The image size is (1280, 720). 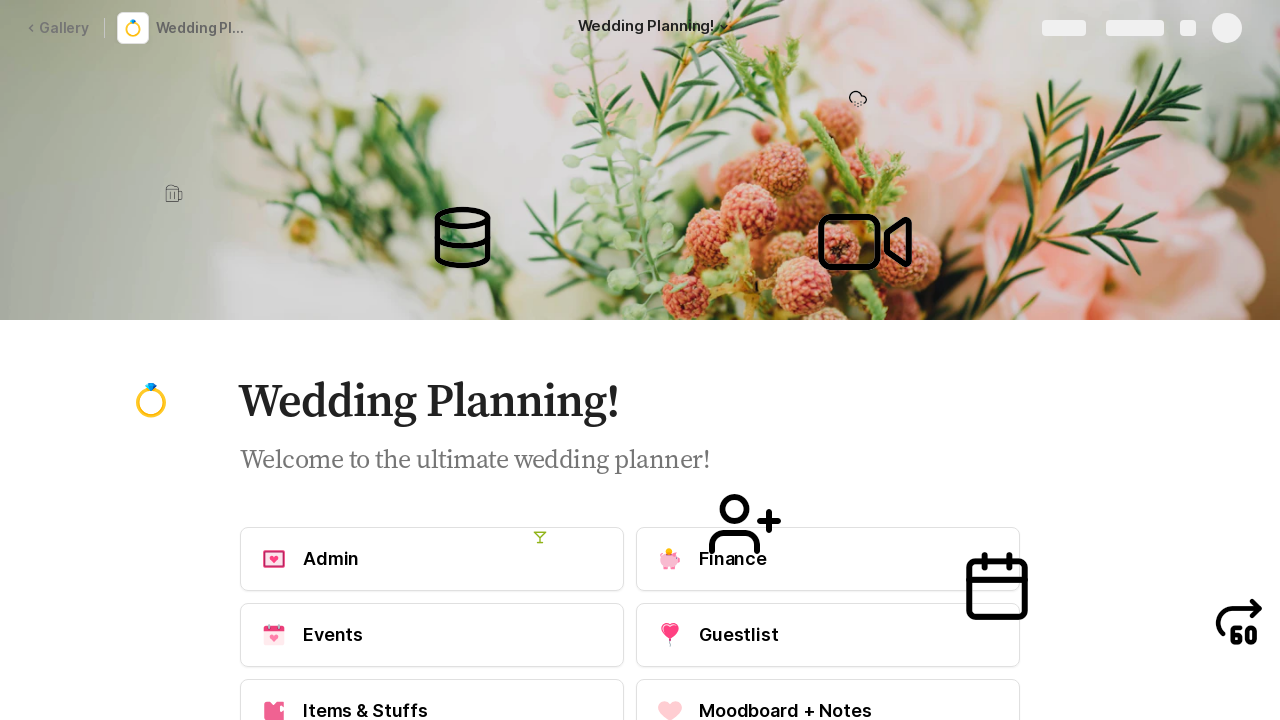 What do you see at coordinates (865, 242) in the screenshot?
I see `start a video call` at bounding box center [865, 242].